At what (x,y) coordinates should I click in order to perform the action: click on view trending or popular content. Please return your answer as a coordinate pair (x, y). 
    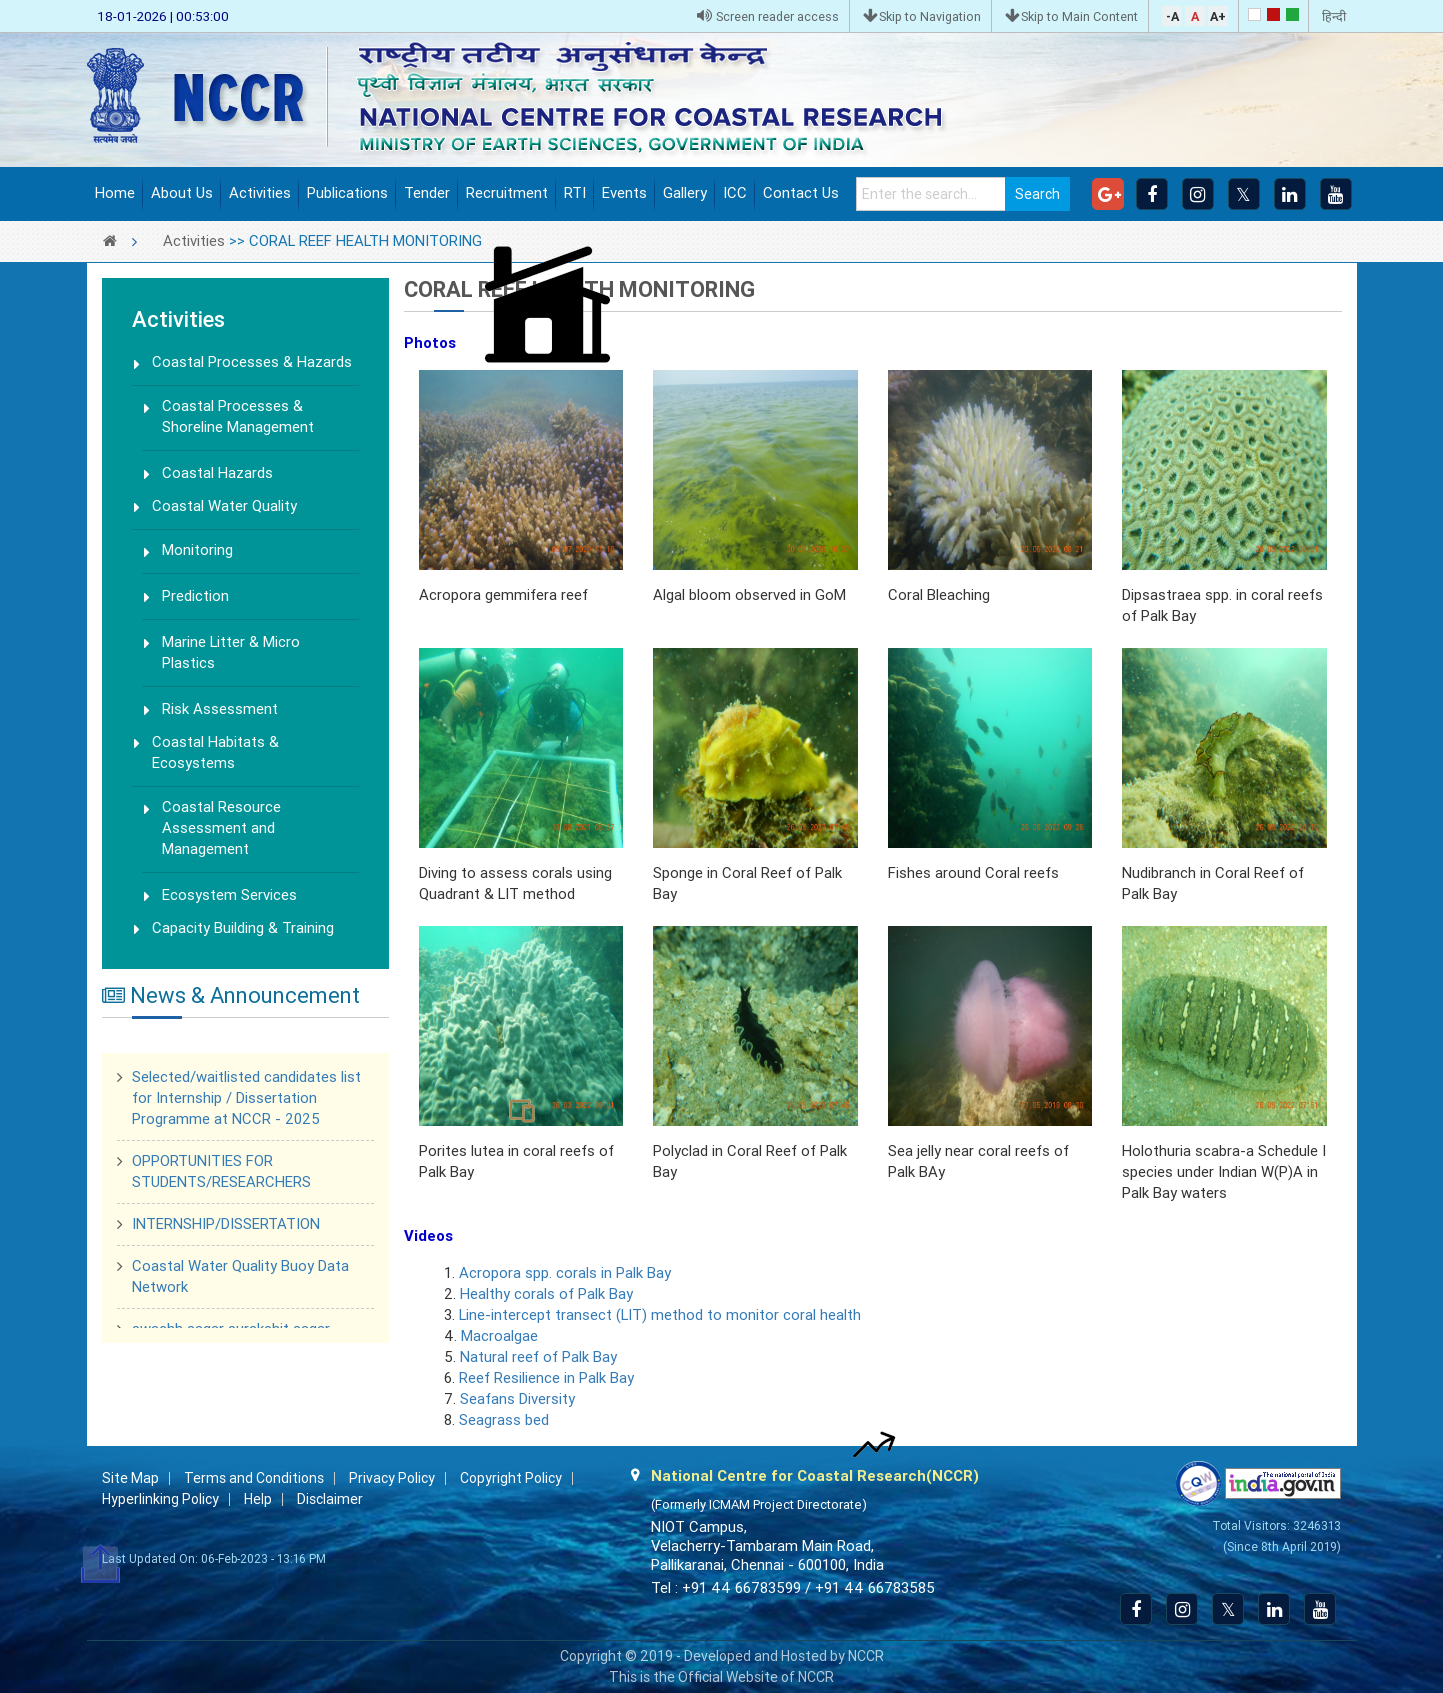
    Looking at the image, I should click on (874, 1444).